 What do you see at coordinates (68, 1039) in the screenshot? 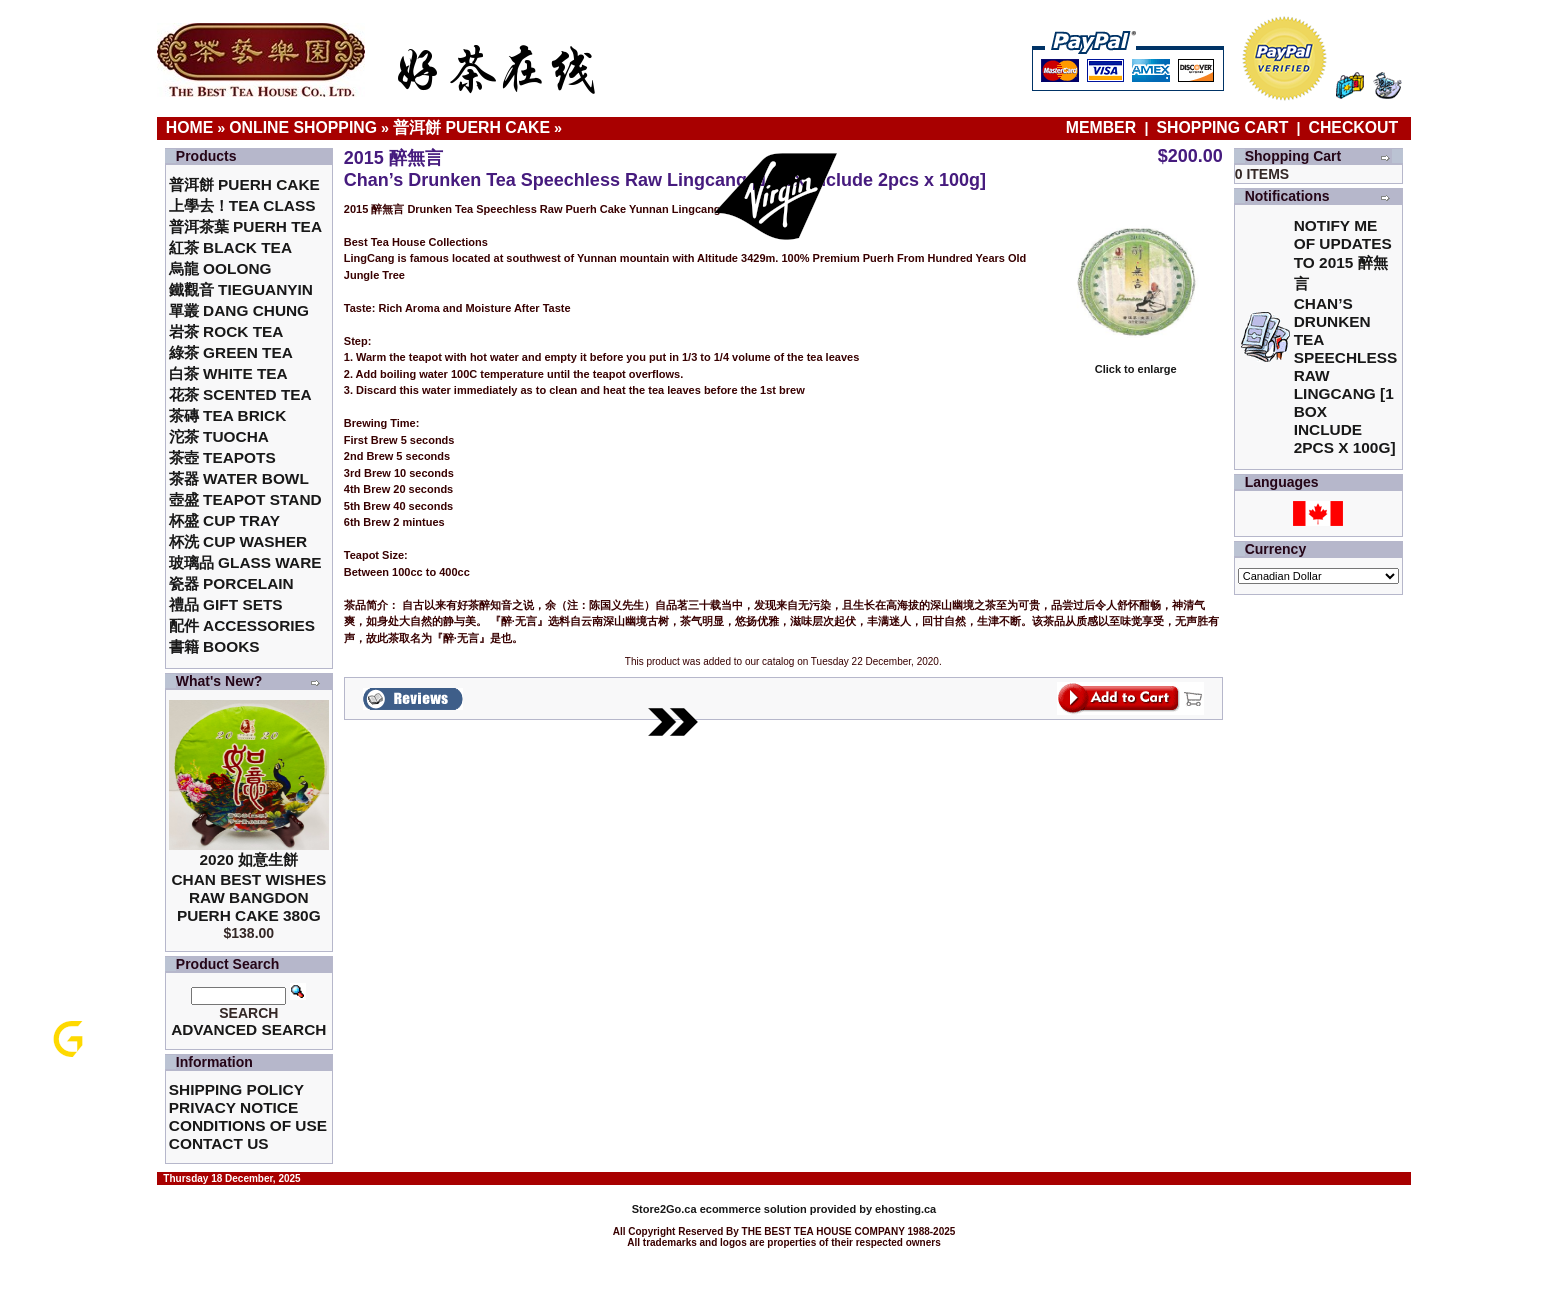
I see `visit the Great Learning website or platform` at bounding box center [68, 1039].